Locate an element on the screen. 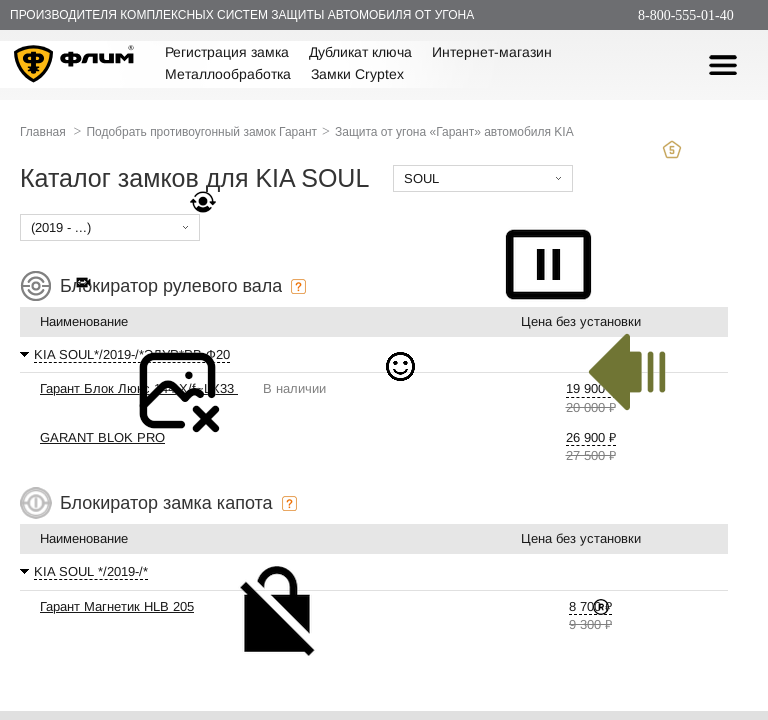  indicates connection is not encrypted or secure is located at coordinates (277, 611).